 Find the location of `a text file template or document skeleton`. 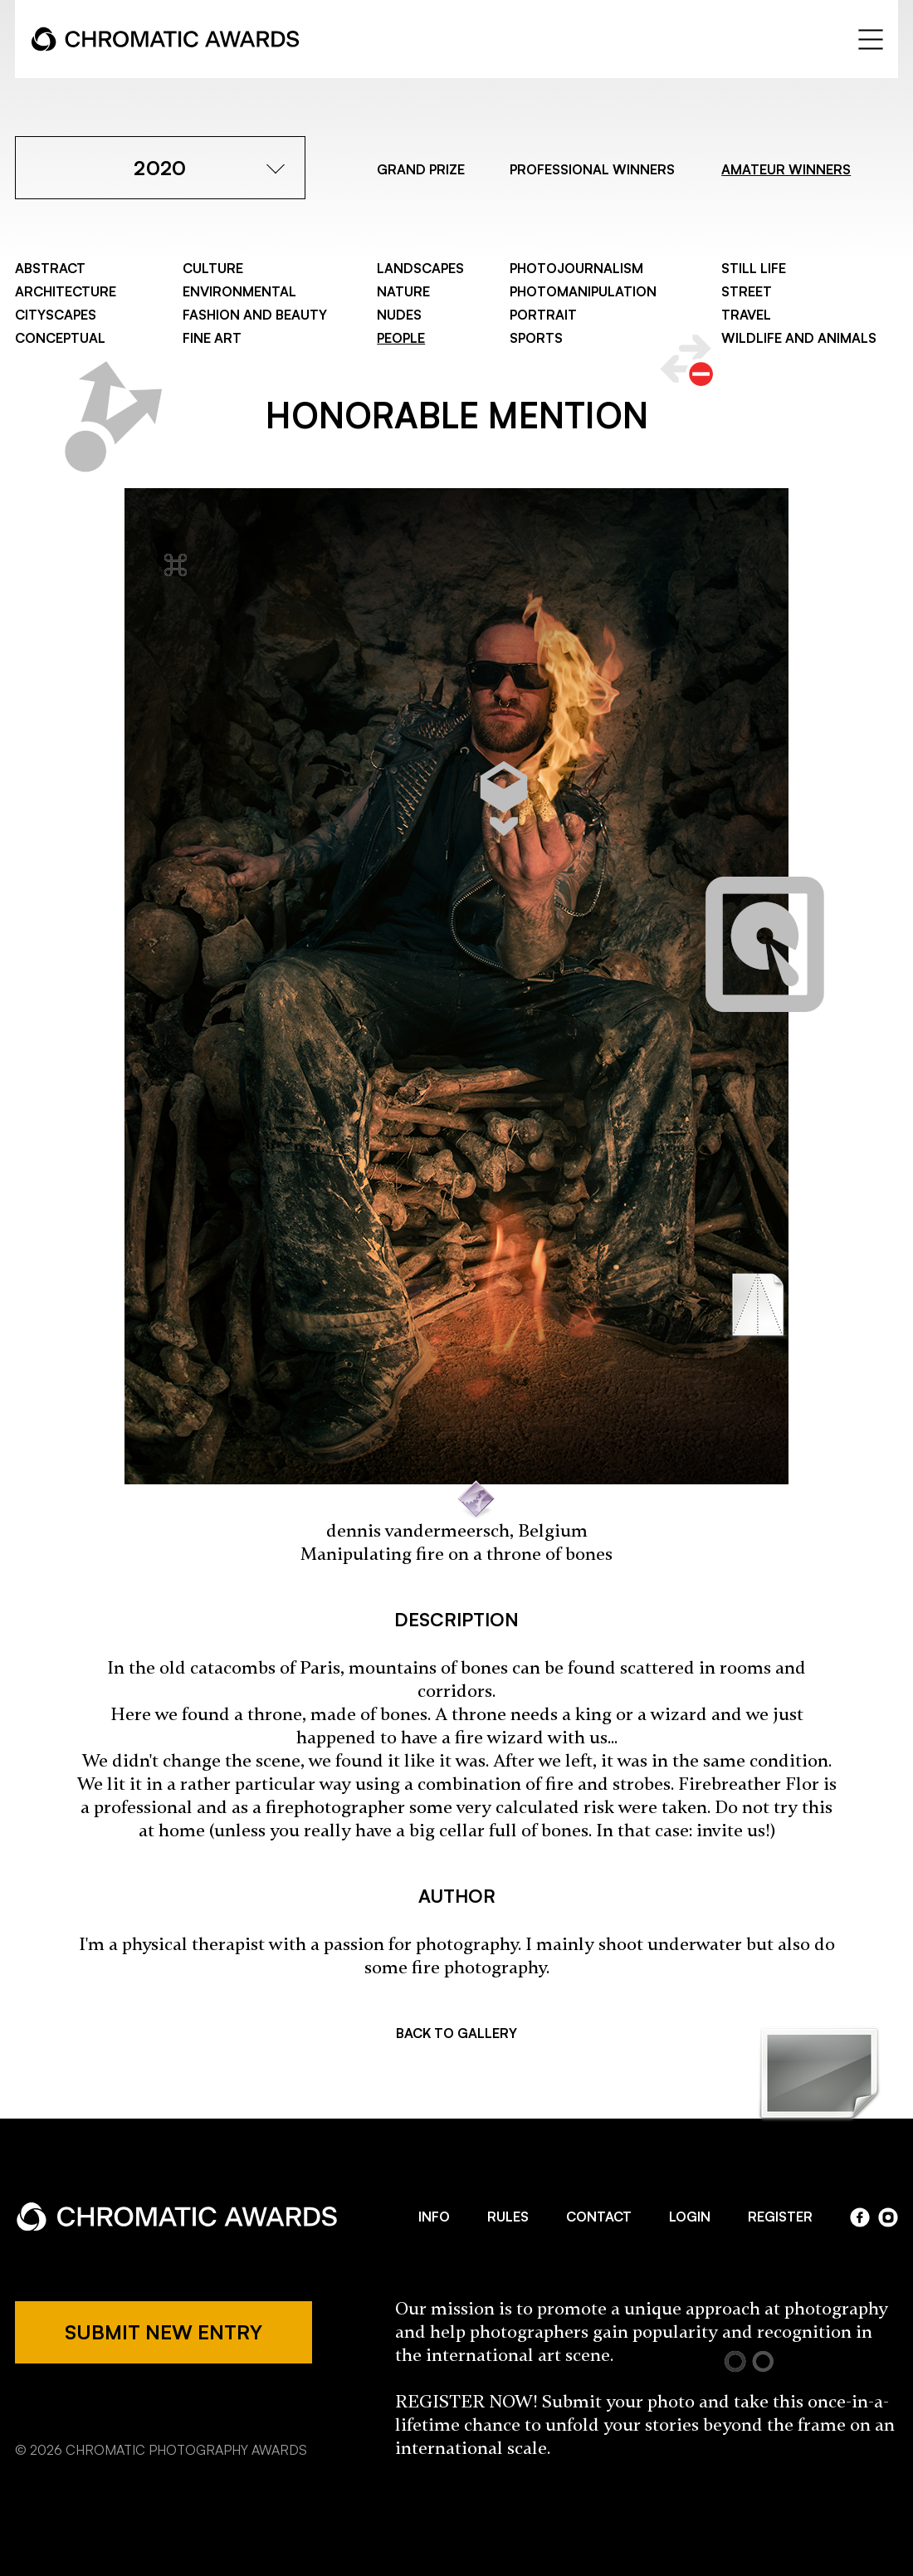

a text file template or document skeleton is located at coordinates (759, 1304).